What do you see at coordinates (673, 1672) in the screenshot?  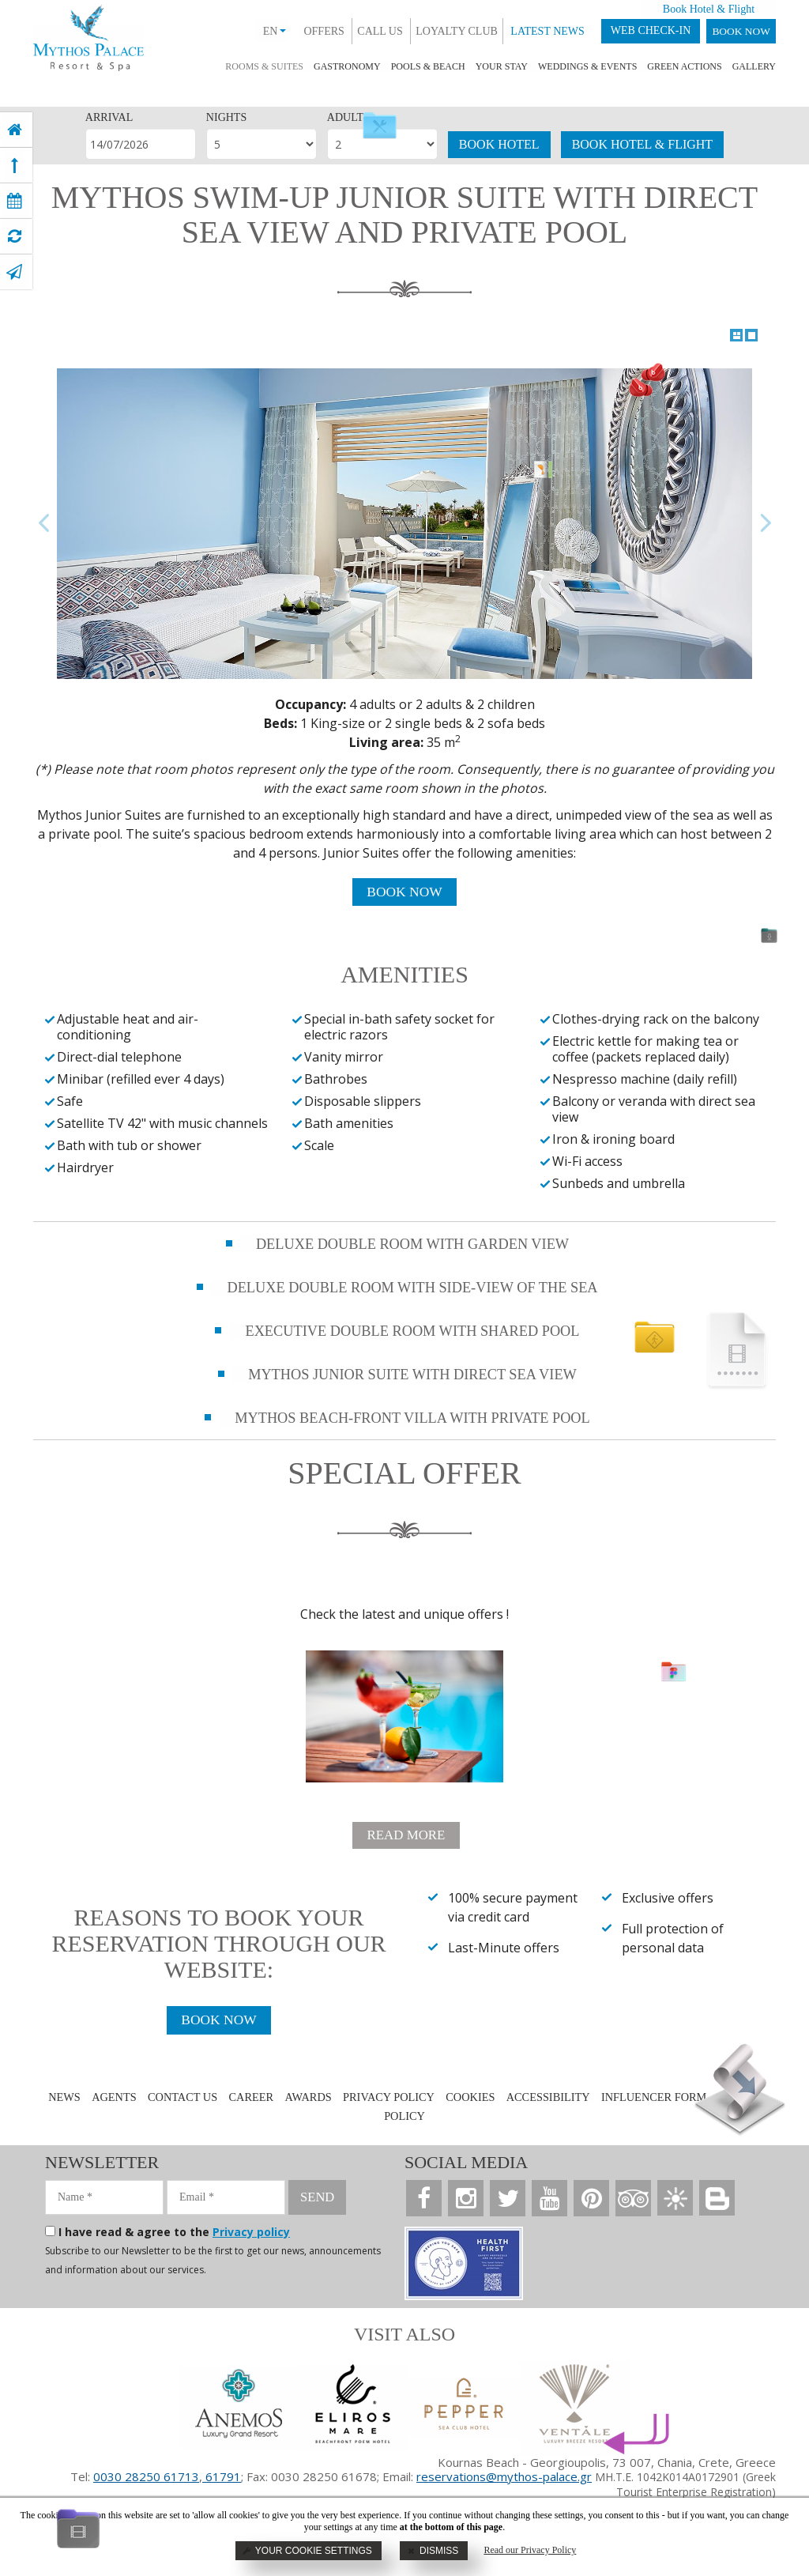 I see `open folder containing figma design files` at bounding box center [673, 1672].